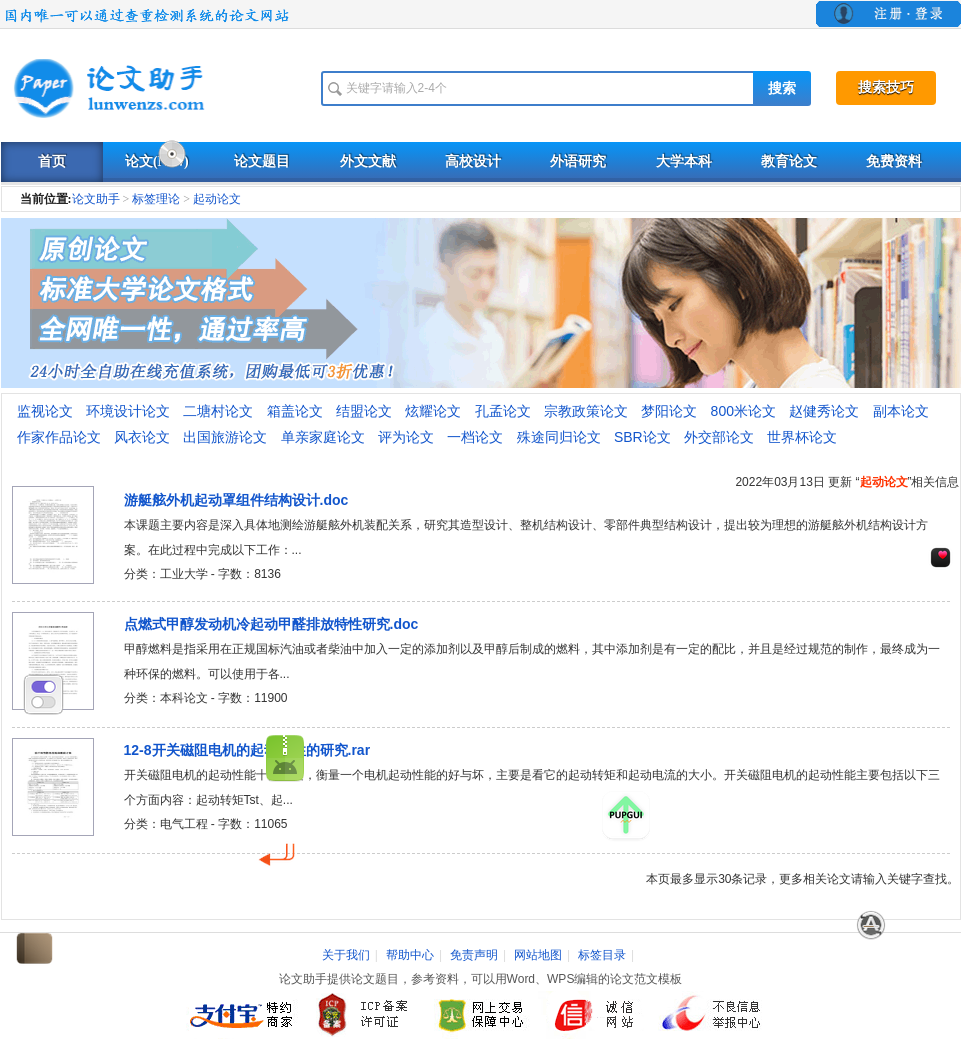 This screenshot has width=961, height=1039. What do you see at coordinates (34, 947) in the screenshot?
I see `access desktop folder` at bounding box center [34, 947].